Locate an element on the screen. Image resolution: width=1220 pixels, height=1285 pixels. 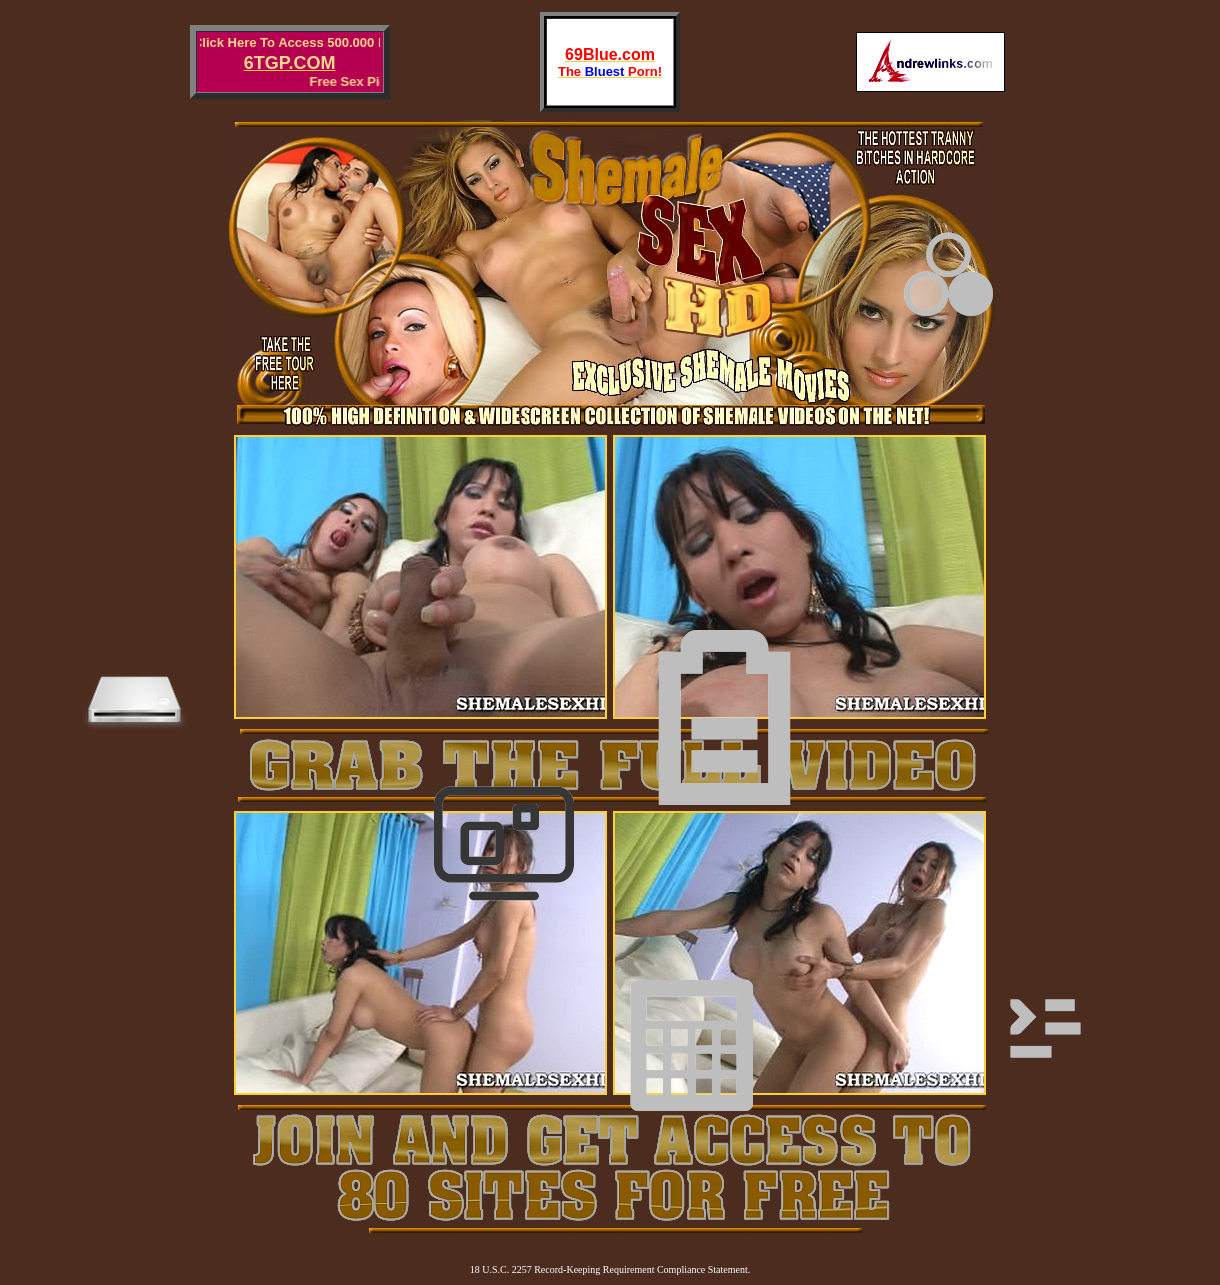
indicates battery level is good (approximately 50-75% charged) is located at coordinates (724, 717).